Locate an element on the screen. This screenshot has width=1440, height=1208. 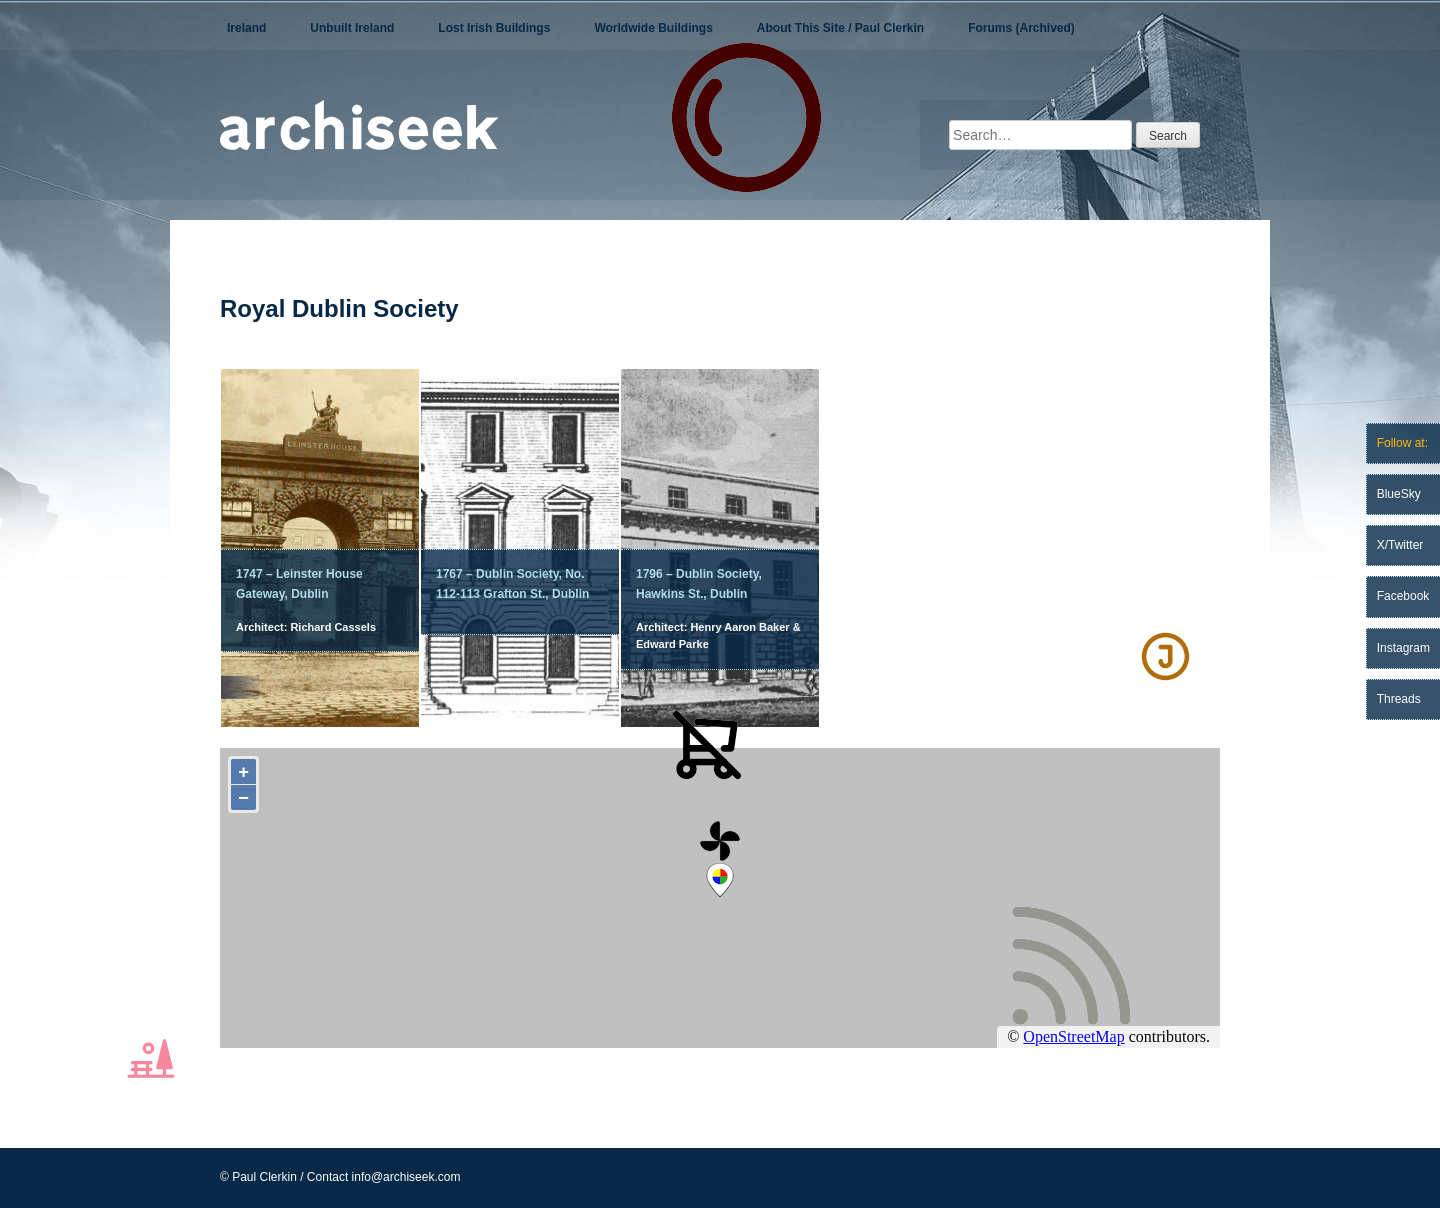
indicates items or contacts starting with the letter J is located at coordinates (1165, 656).